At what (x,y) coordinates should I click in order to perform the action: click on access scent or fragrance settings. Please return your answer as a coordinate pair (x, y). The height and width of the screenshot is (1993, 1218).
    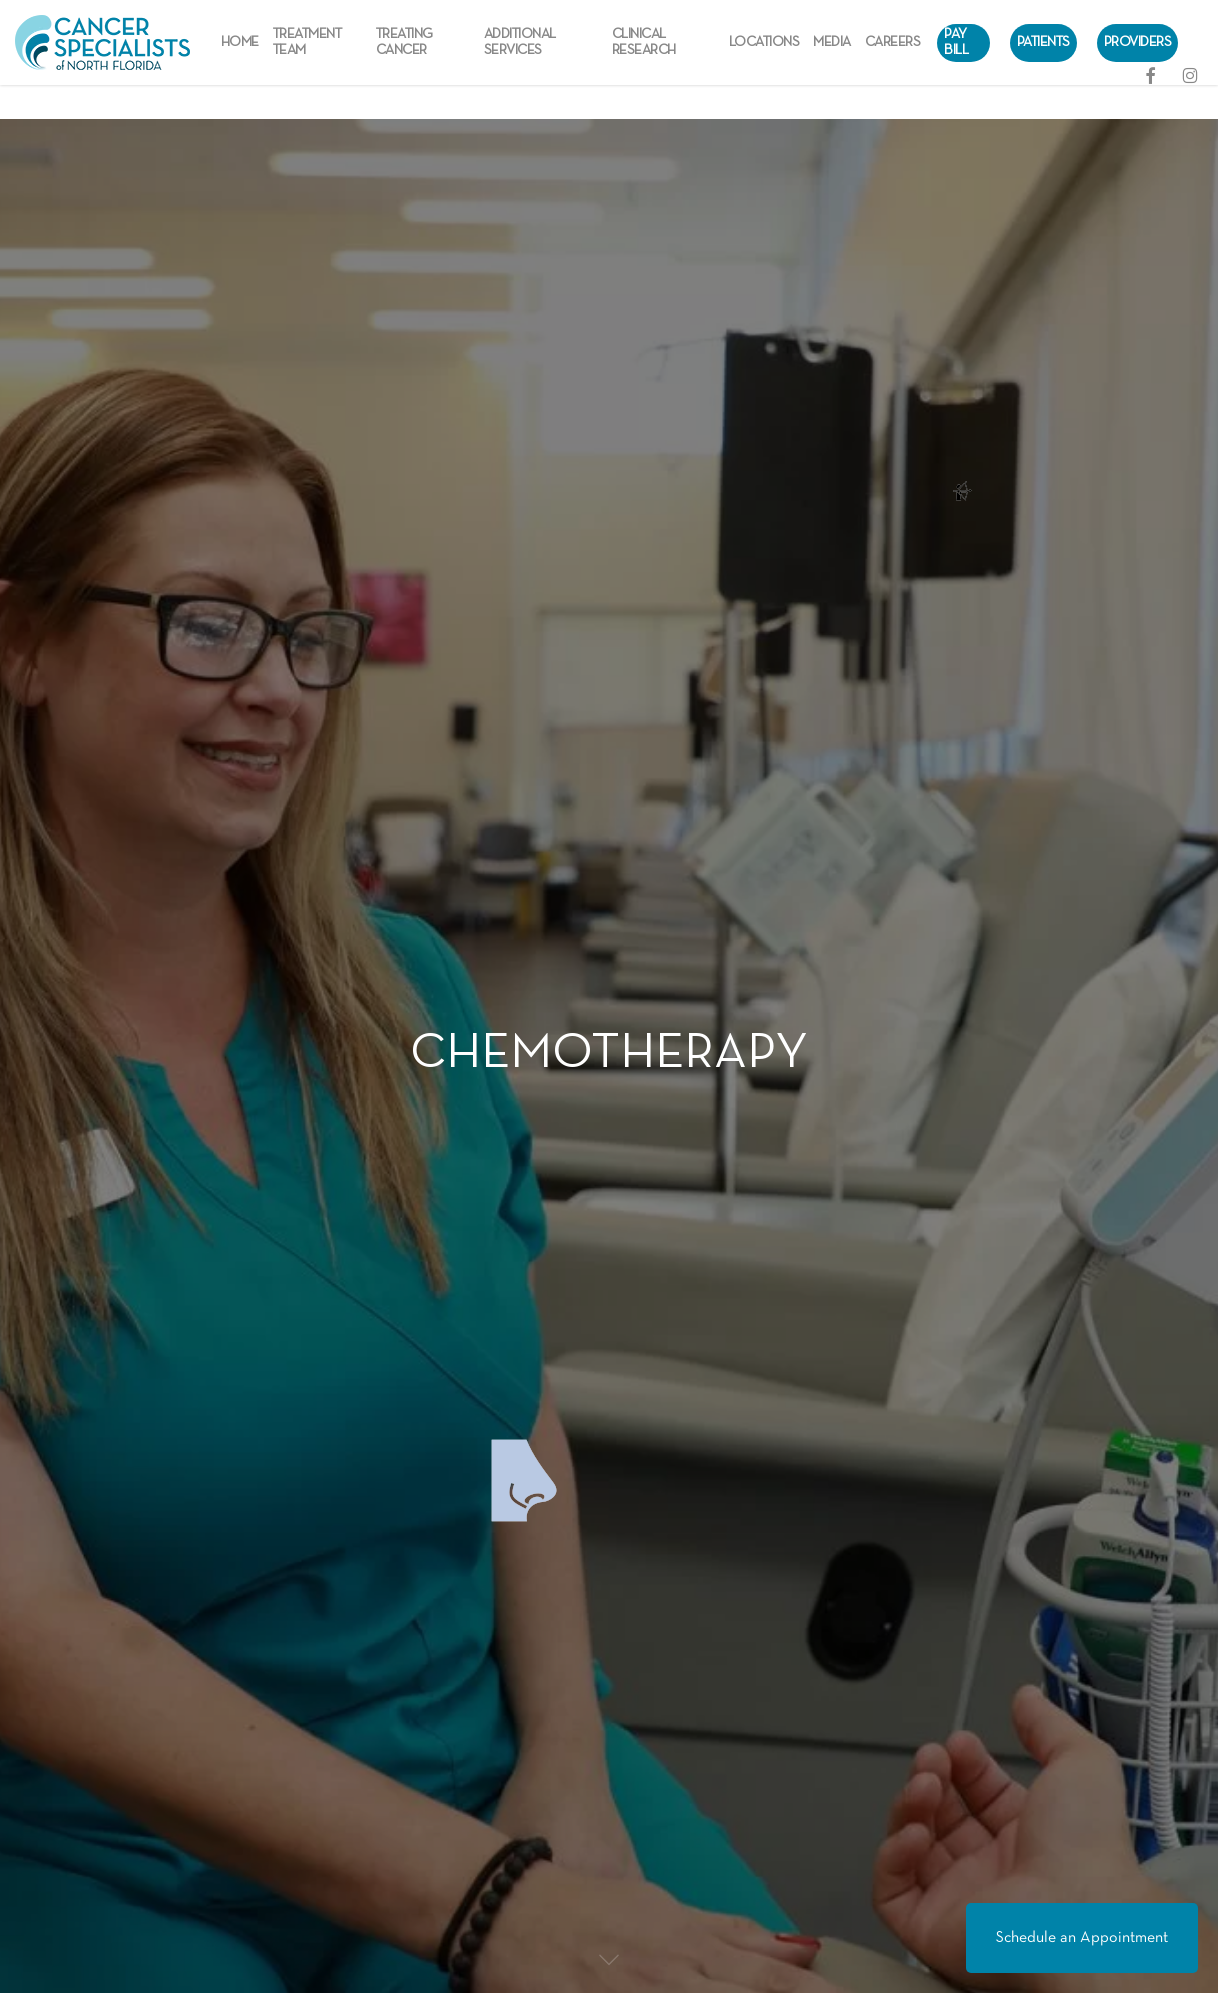
    Looking at the image, I should click on (532, 1480).